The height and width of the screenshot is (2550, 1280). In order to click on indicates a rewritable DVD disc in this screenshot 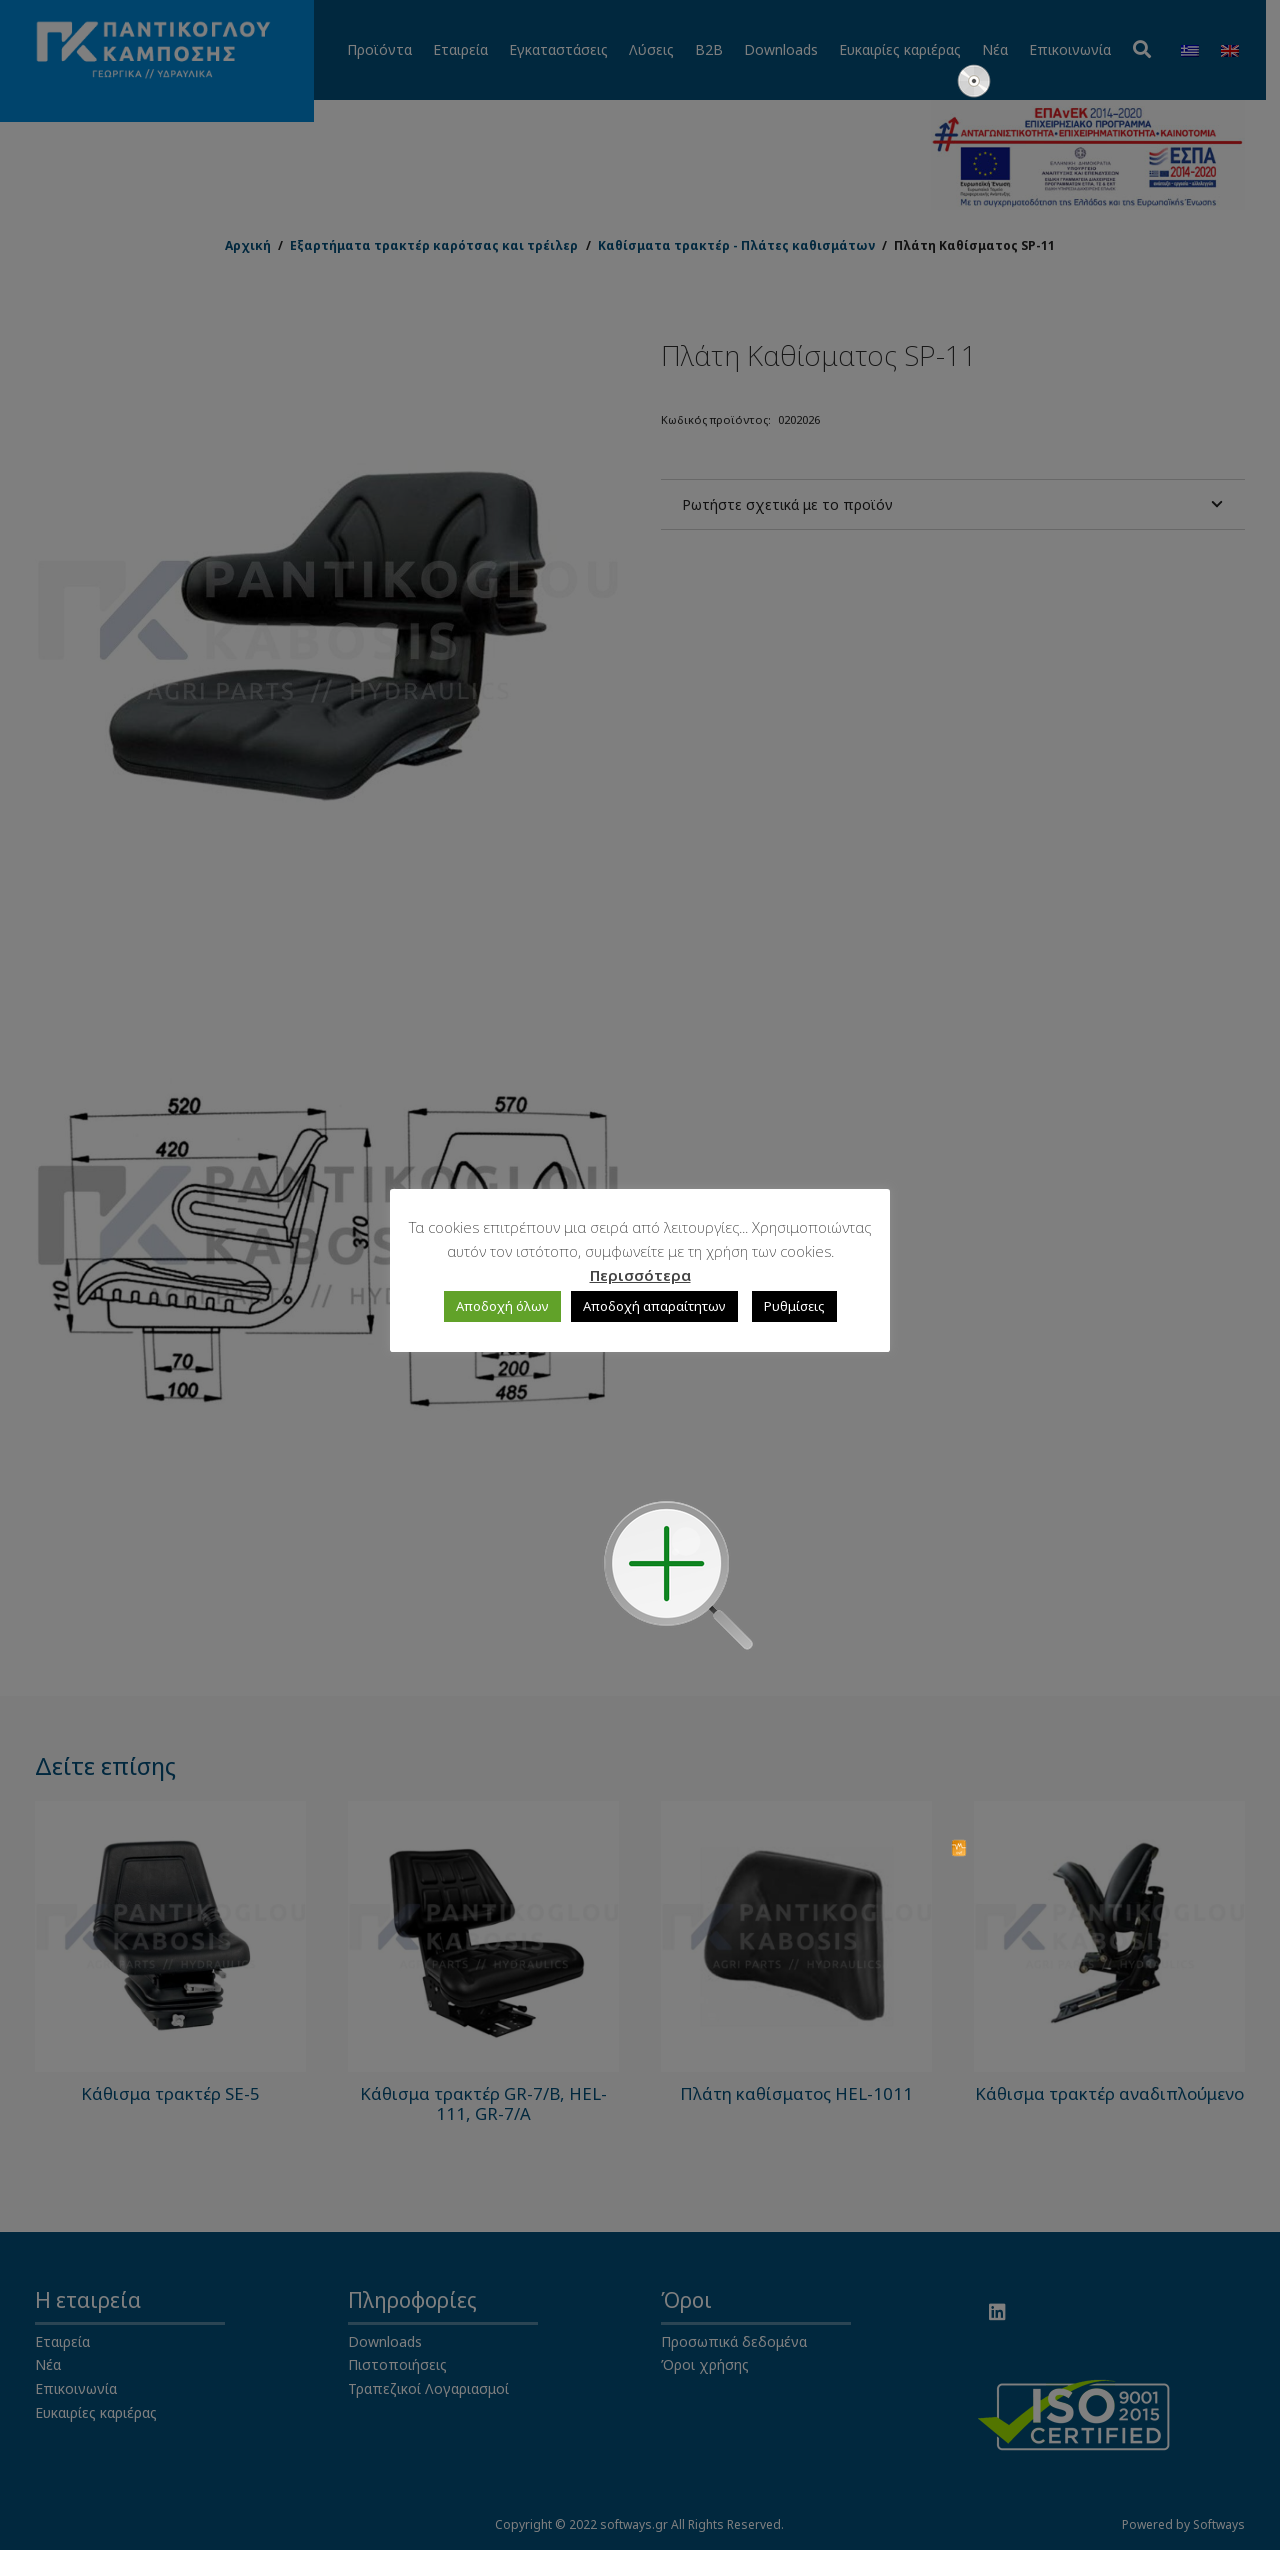, I will do `click(974, 81)`.